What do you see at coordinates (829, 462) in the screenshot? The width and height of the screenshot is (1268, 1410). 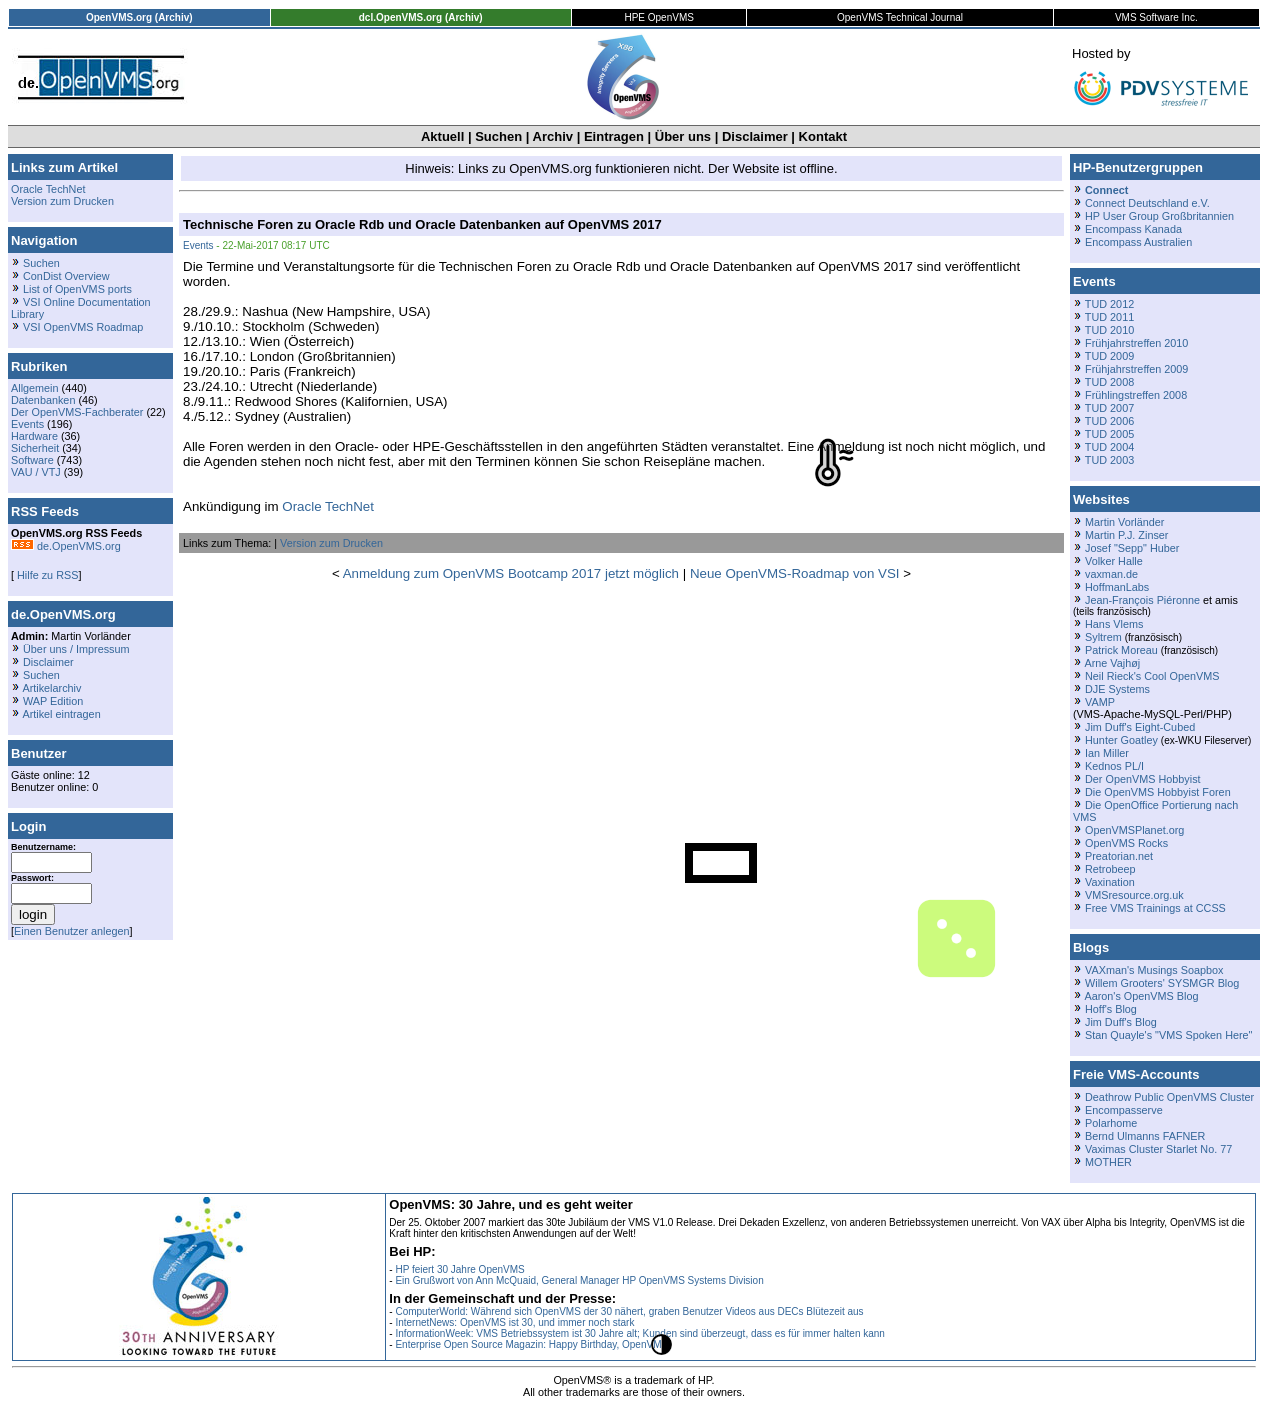 I see `indicates high temperature or heat warning` at bounding box center [829, 462].